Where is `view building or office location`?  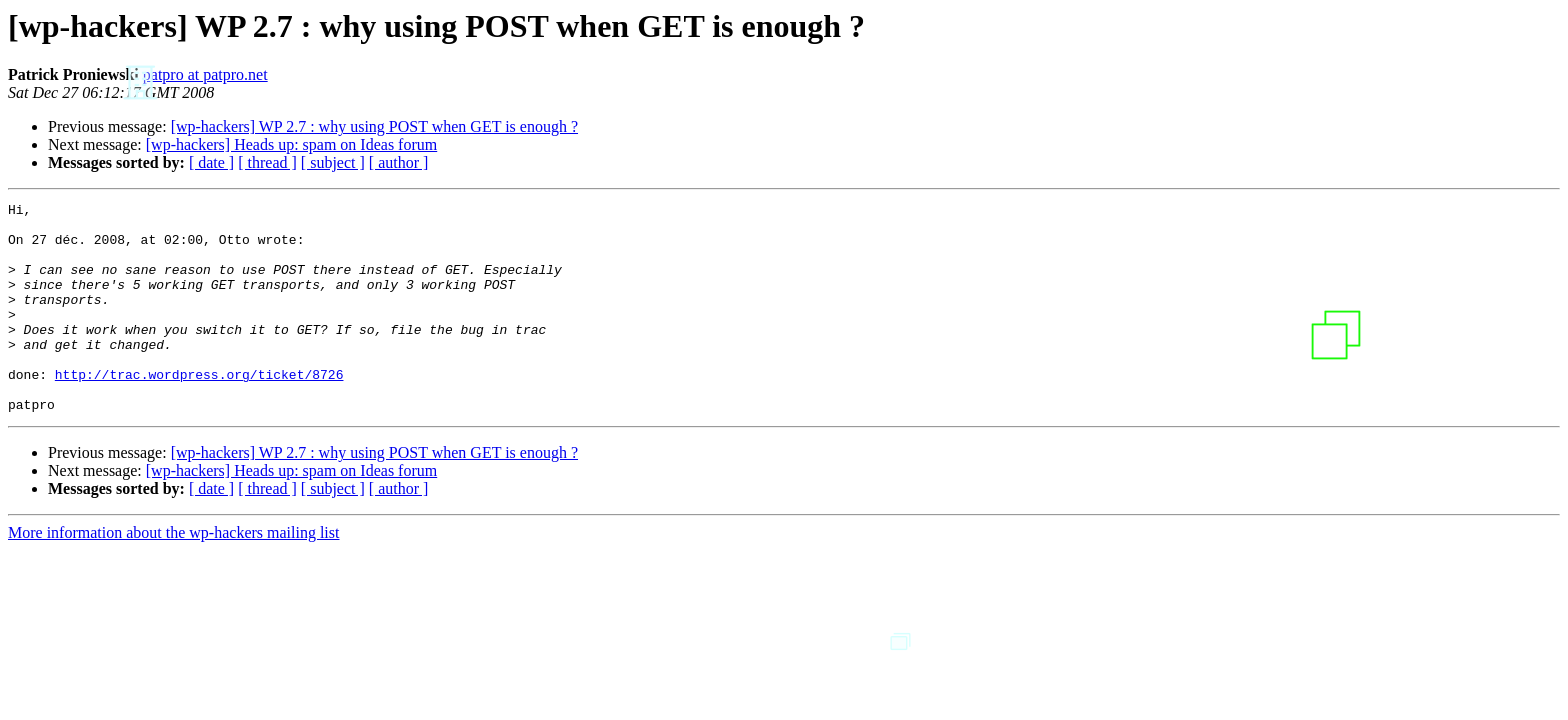 view building or office location is located at coordinates (140, 82).